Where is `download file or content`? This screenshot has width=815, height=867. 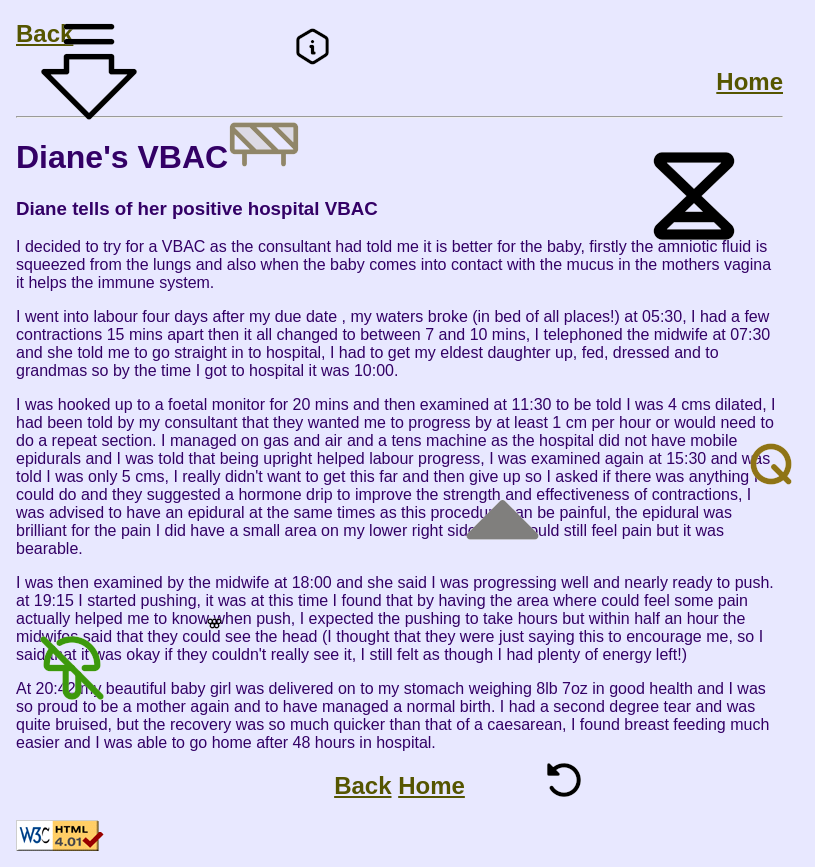 download file or content is located at coordinates (89, 68).